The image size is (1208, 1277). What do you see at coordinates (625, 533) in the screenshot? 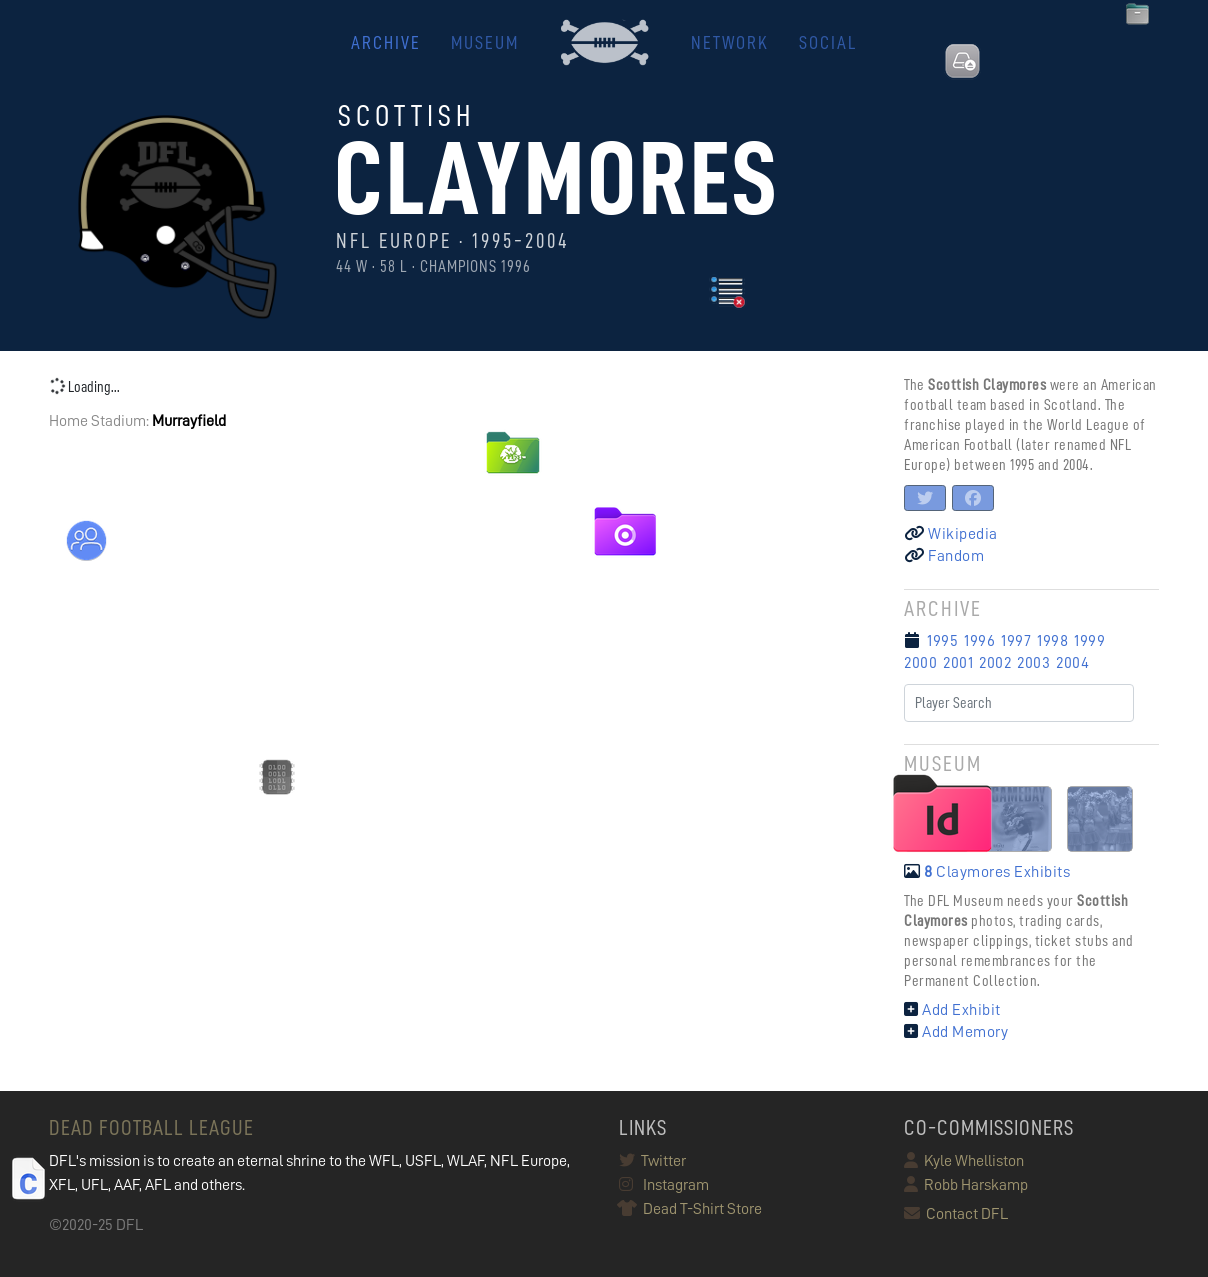
I see `open wondershare orgcharting project folder` at bounding box center [625, 533].